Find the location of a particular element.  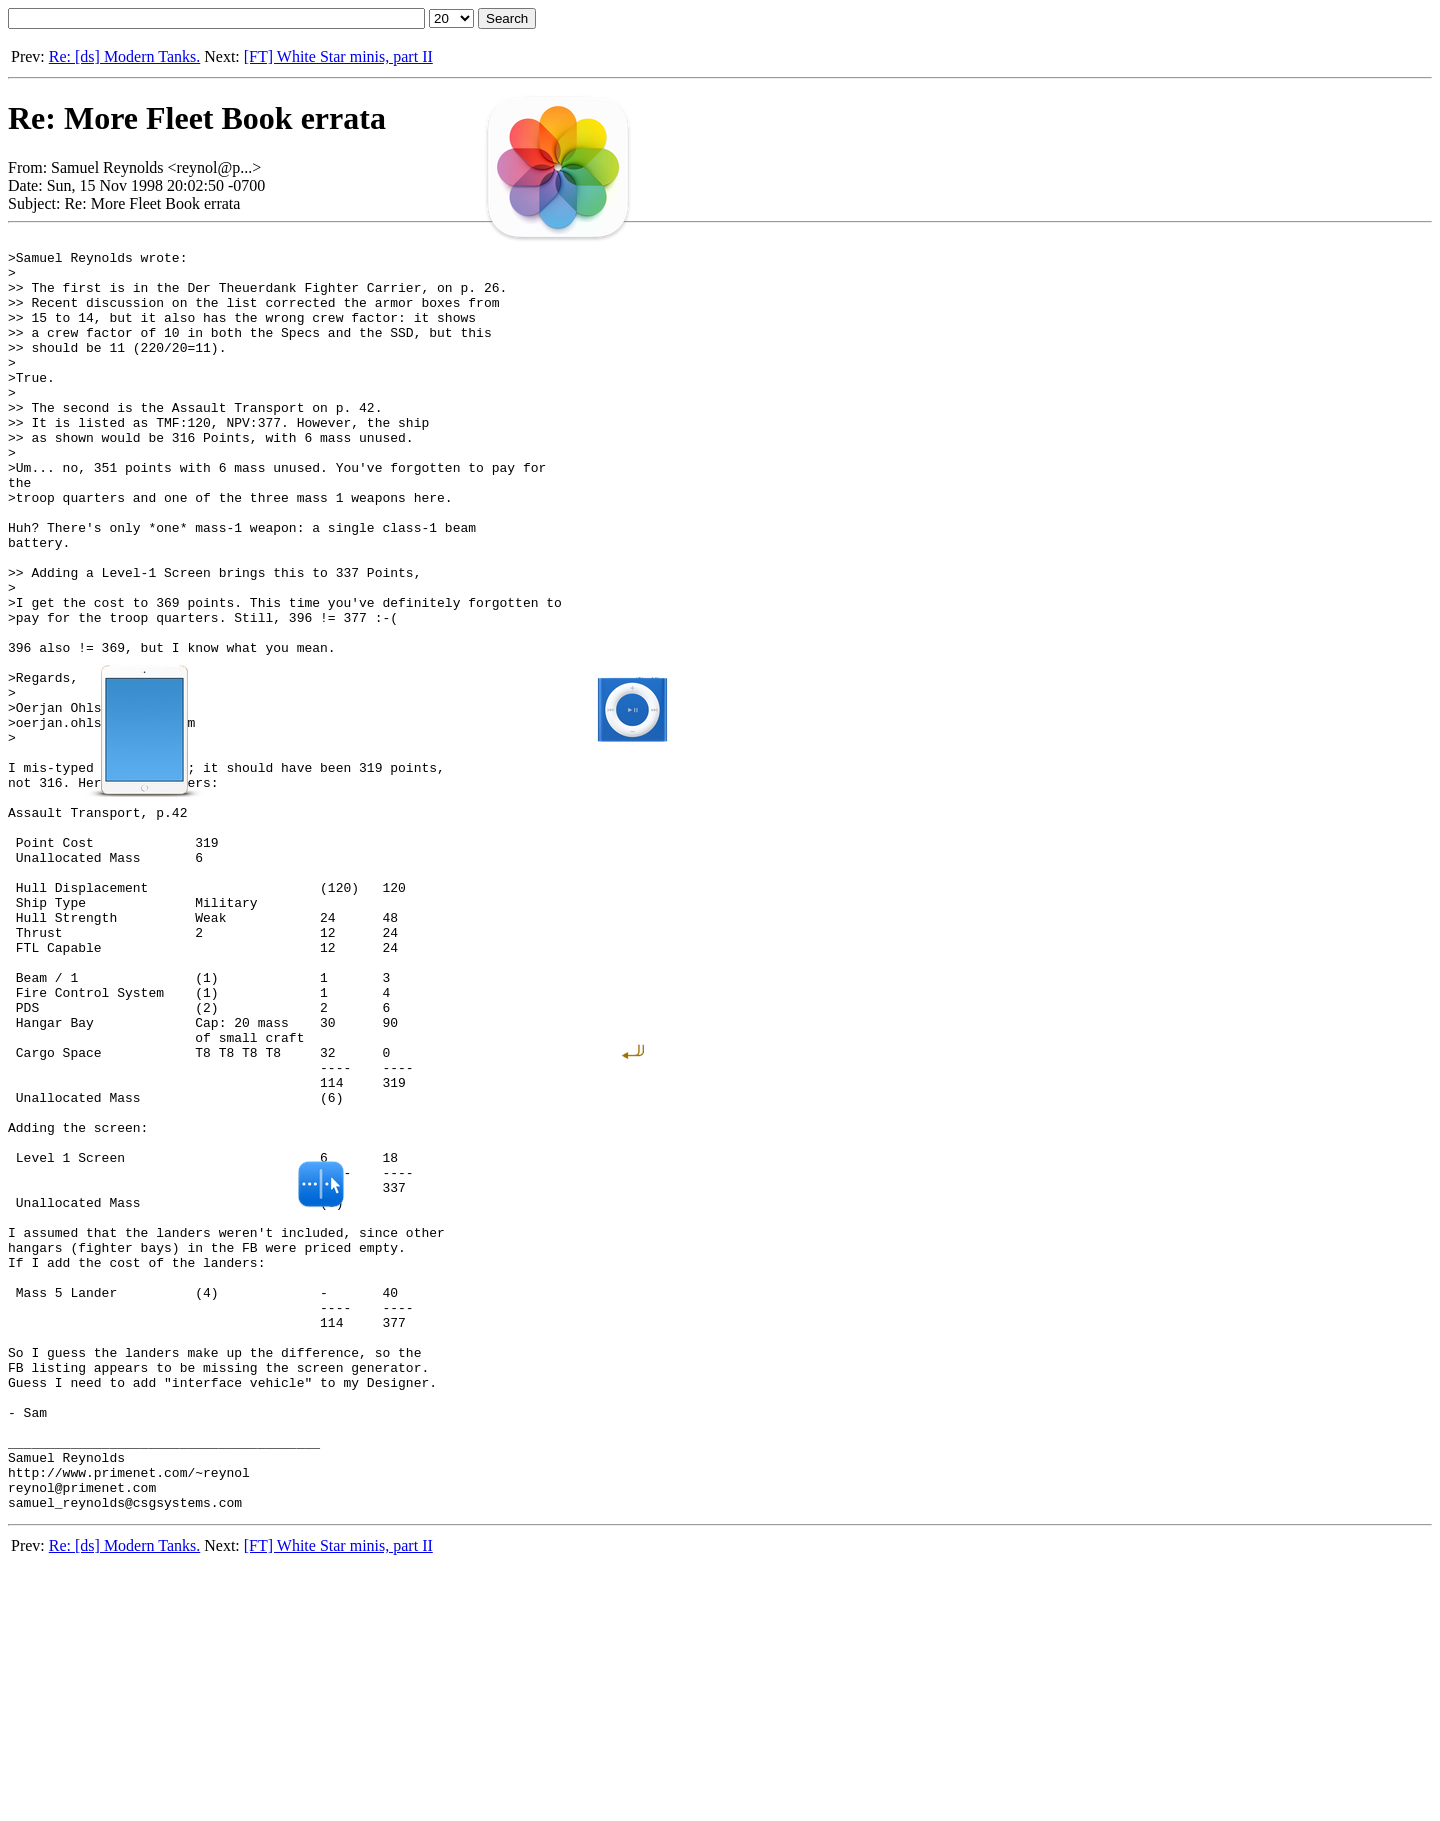

reply to all recipients of an email is located at coordinates (632, 1050).